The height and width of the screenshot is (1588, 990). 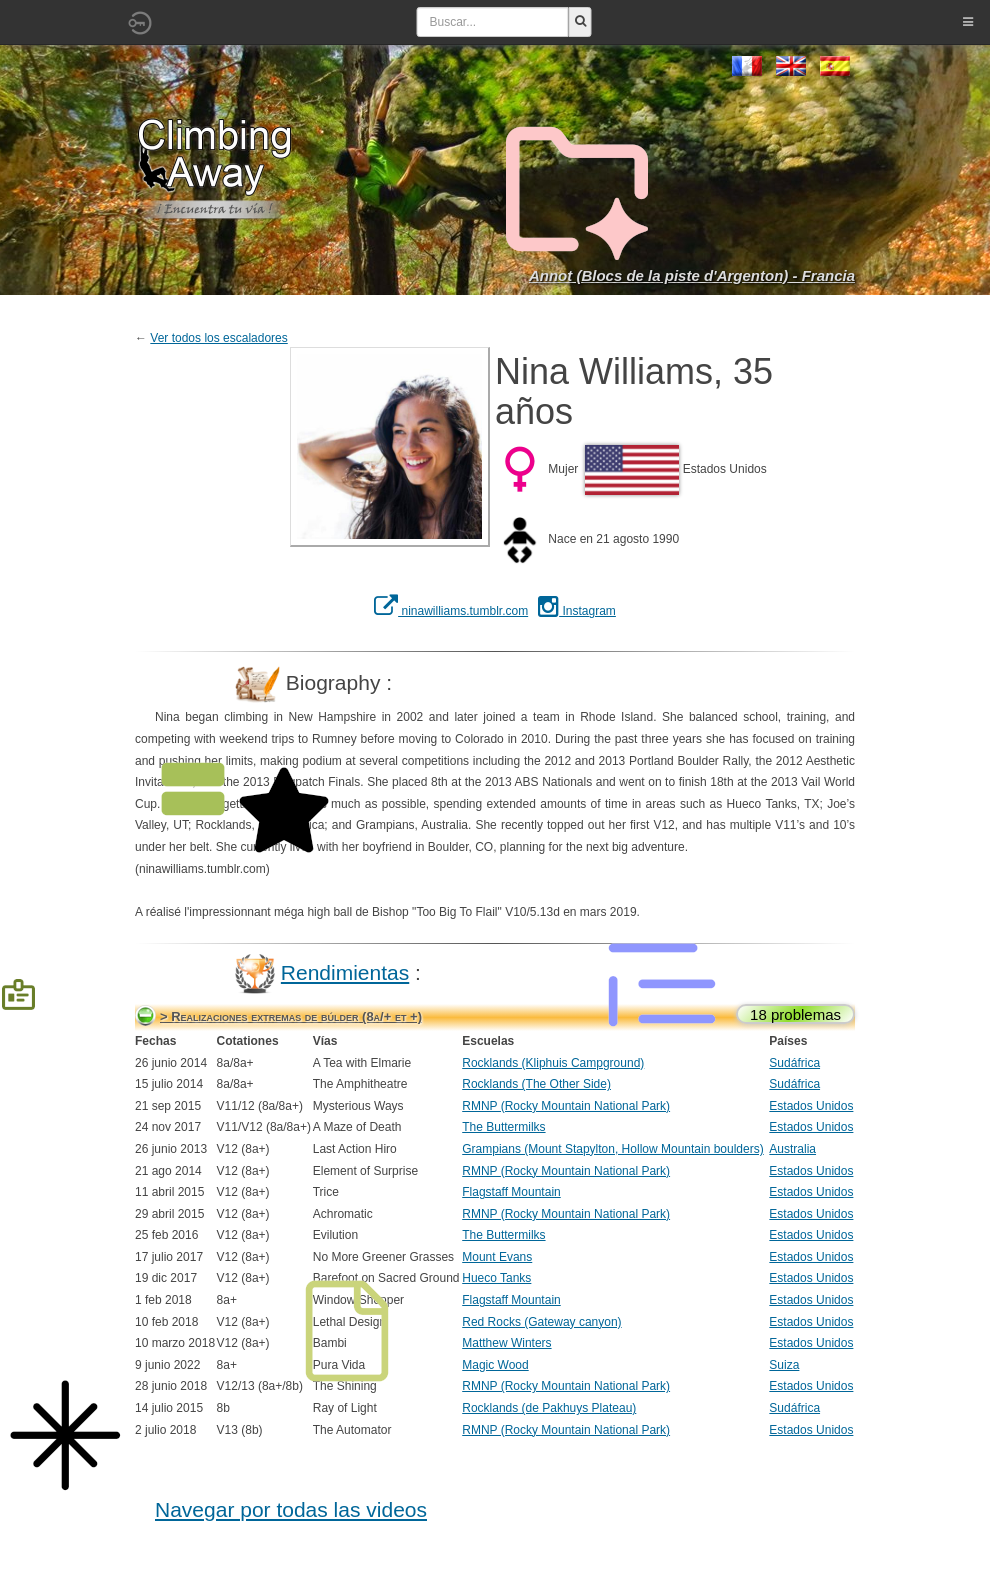 What do you see at coordinates (577, 189) in the screenshot?
I see `create a new space or workspace` at bounding box center [577, 189].